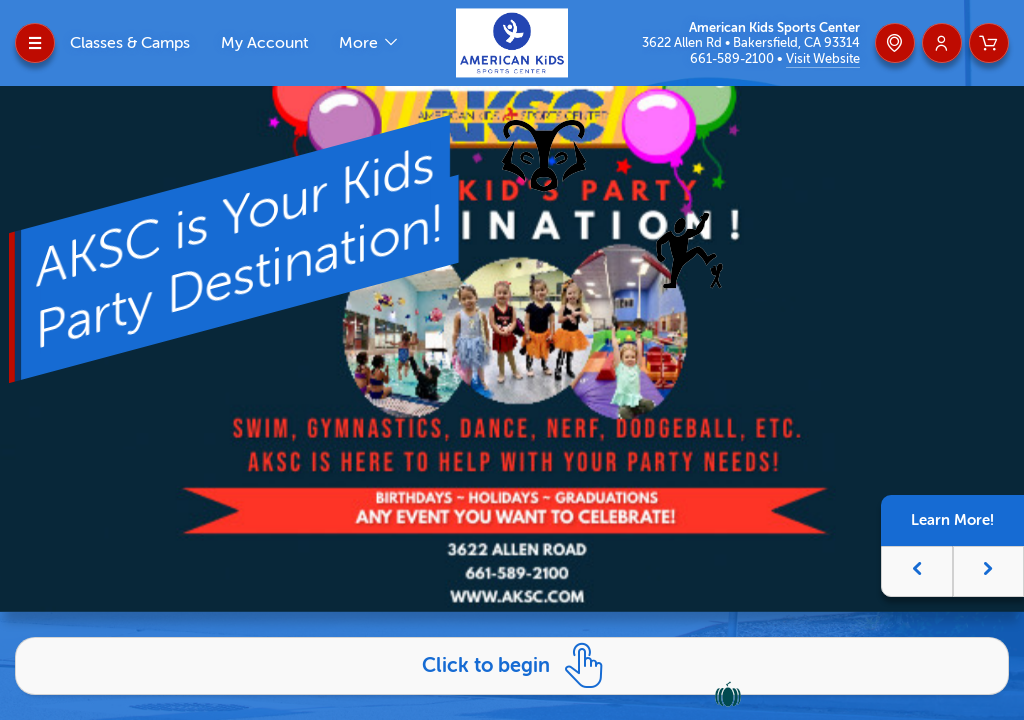  Describe the element at coordinates (544, 154) in the screenshot. I see `badger character or mascot icon` at that location.